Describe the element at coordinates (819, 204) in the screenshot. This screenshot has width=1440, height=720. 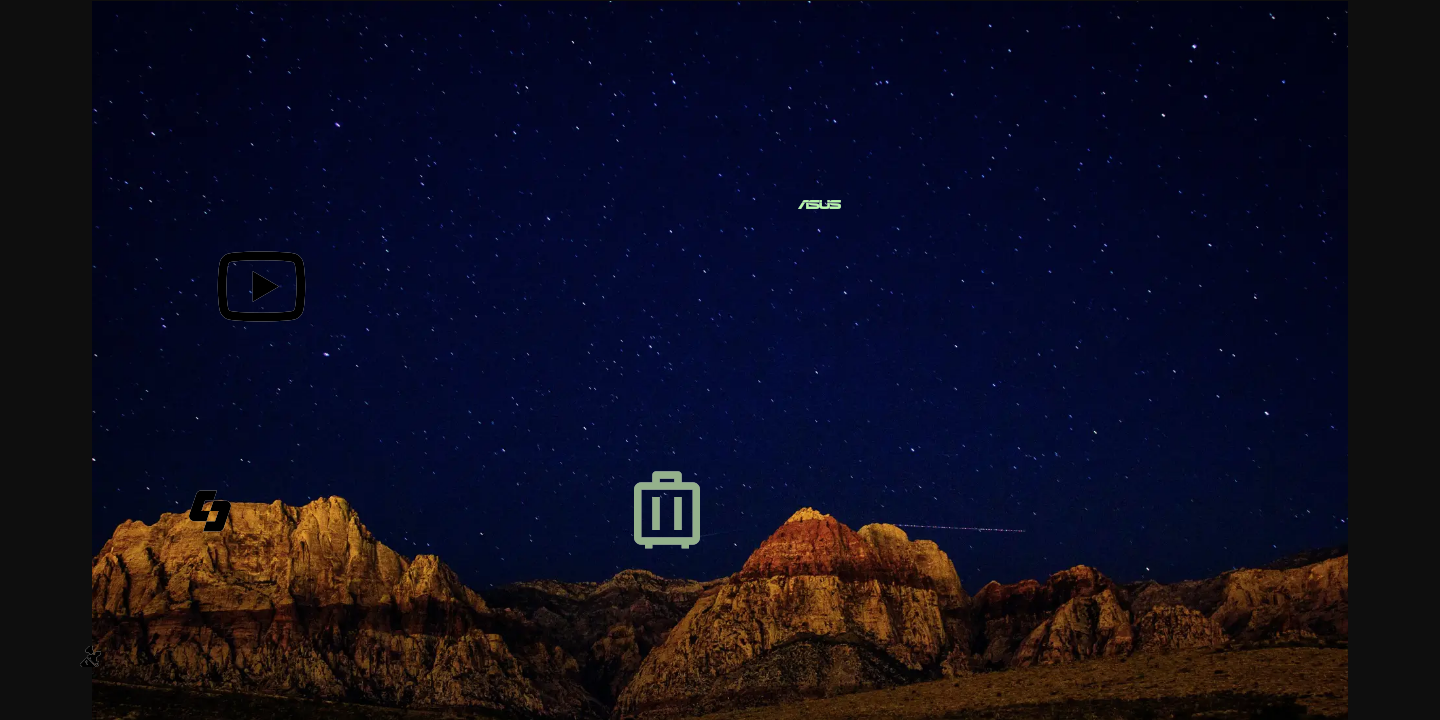
I see `asus brand identifier` at that location.